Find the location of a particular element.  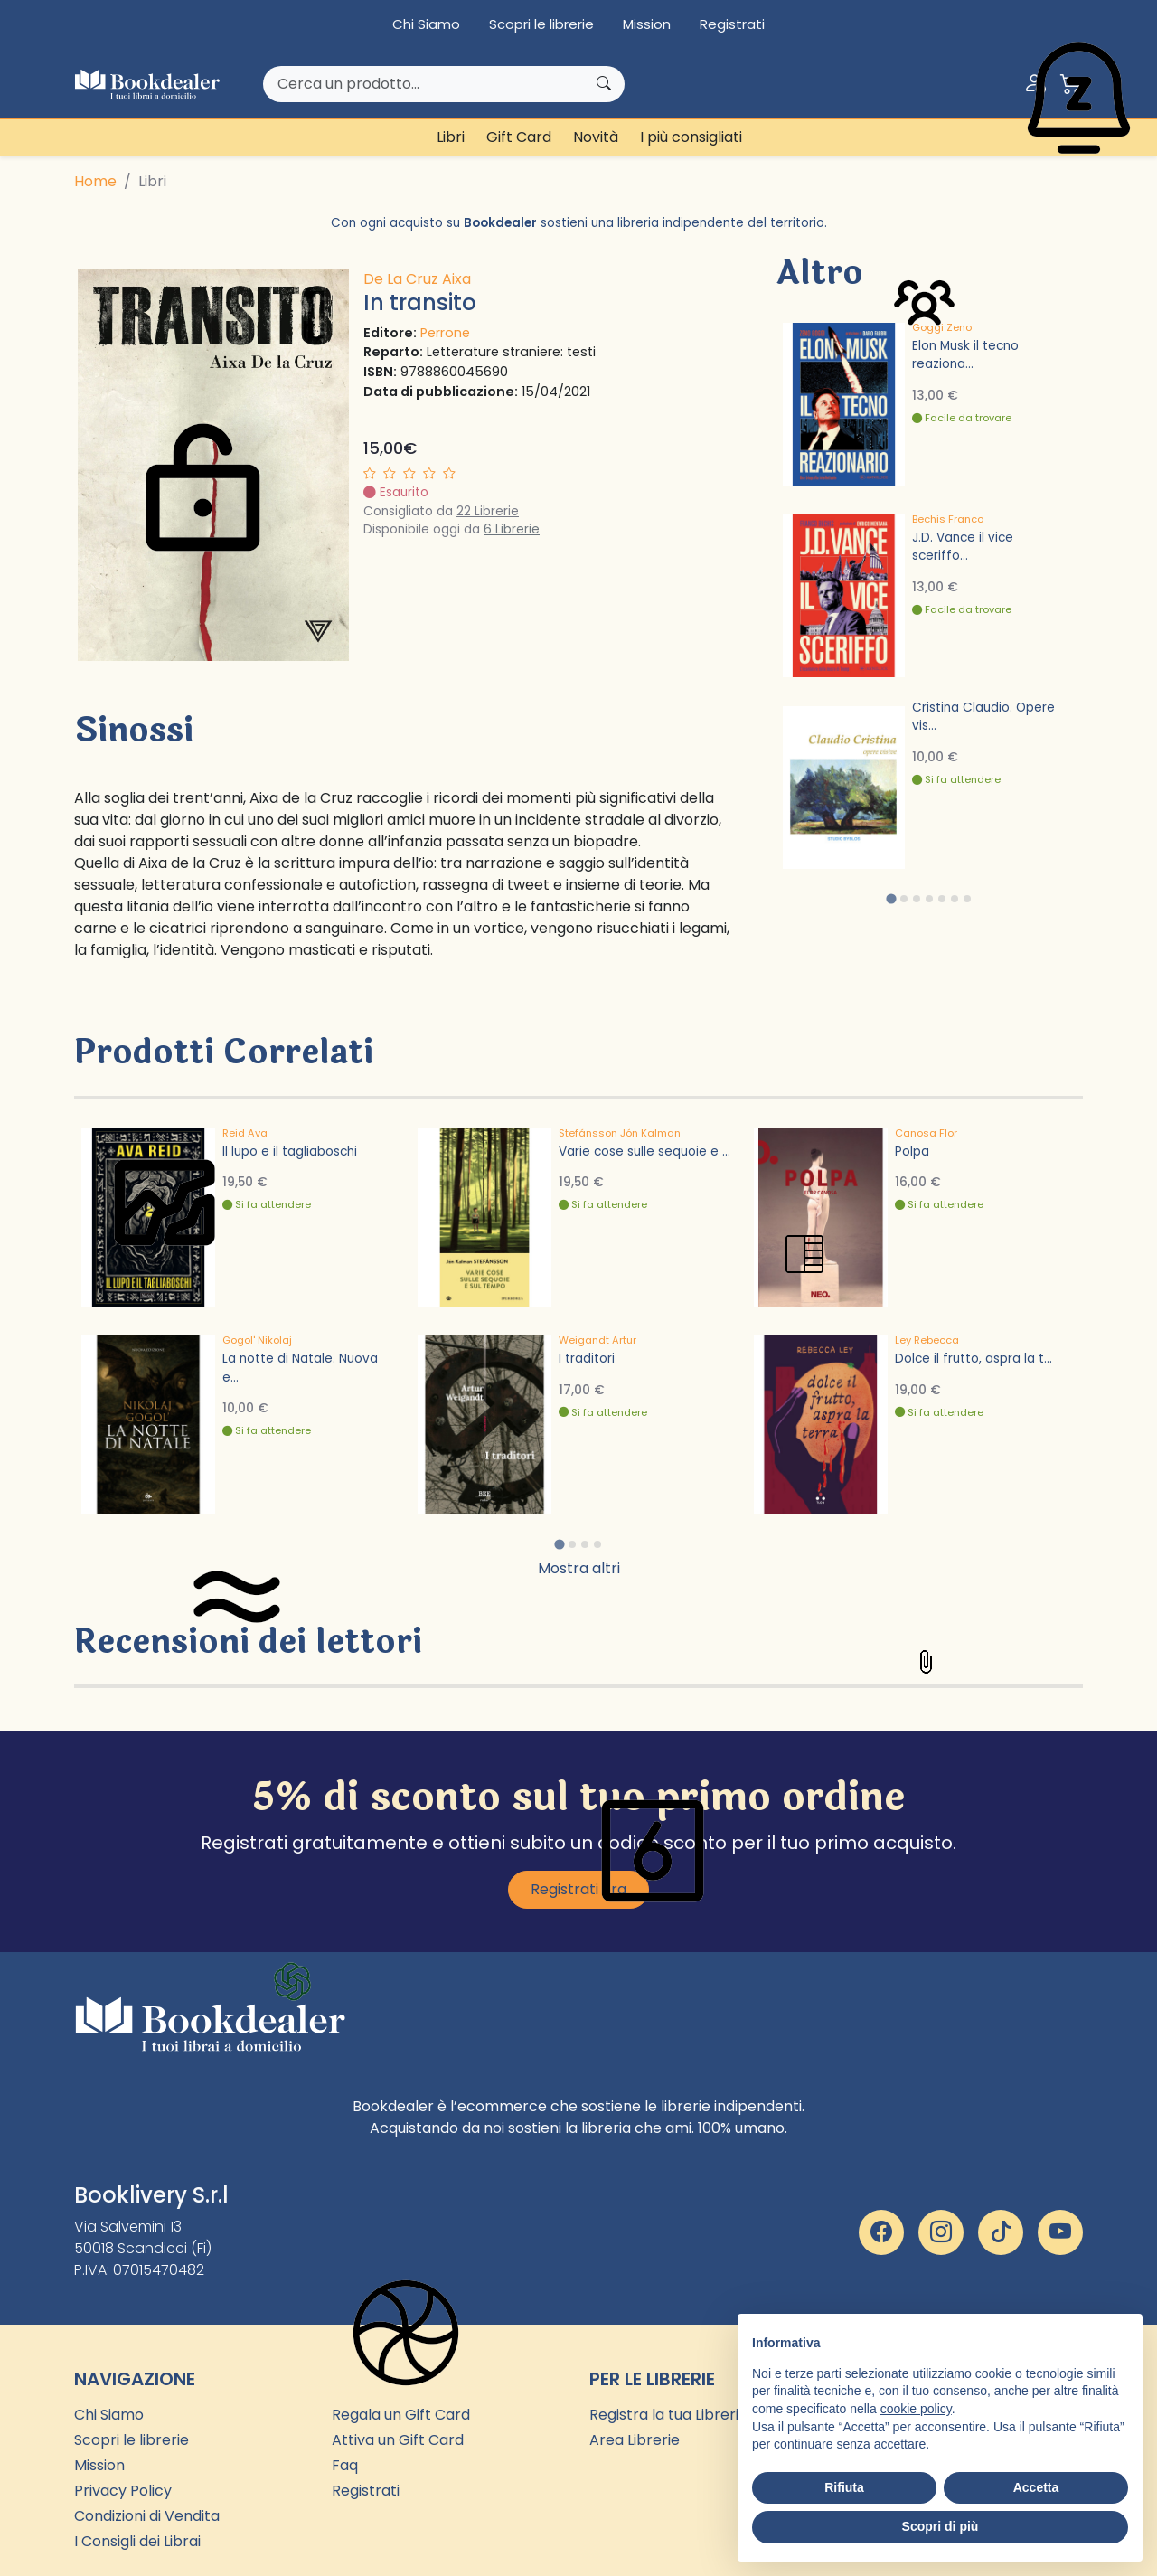

unlock or access secured content is located at coordinates (202, 494).